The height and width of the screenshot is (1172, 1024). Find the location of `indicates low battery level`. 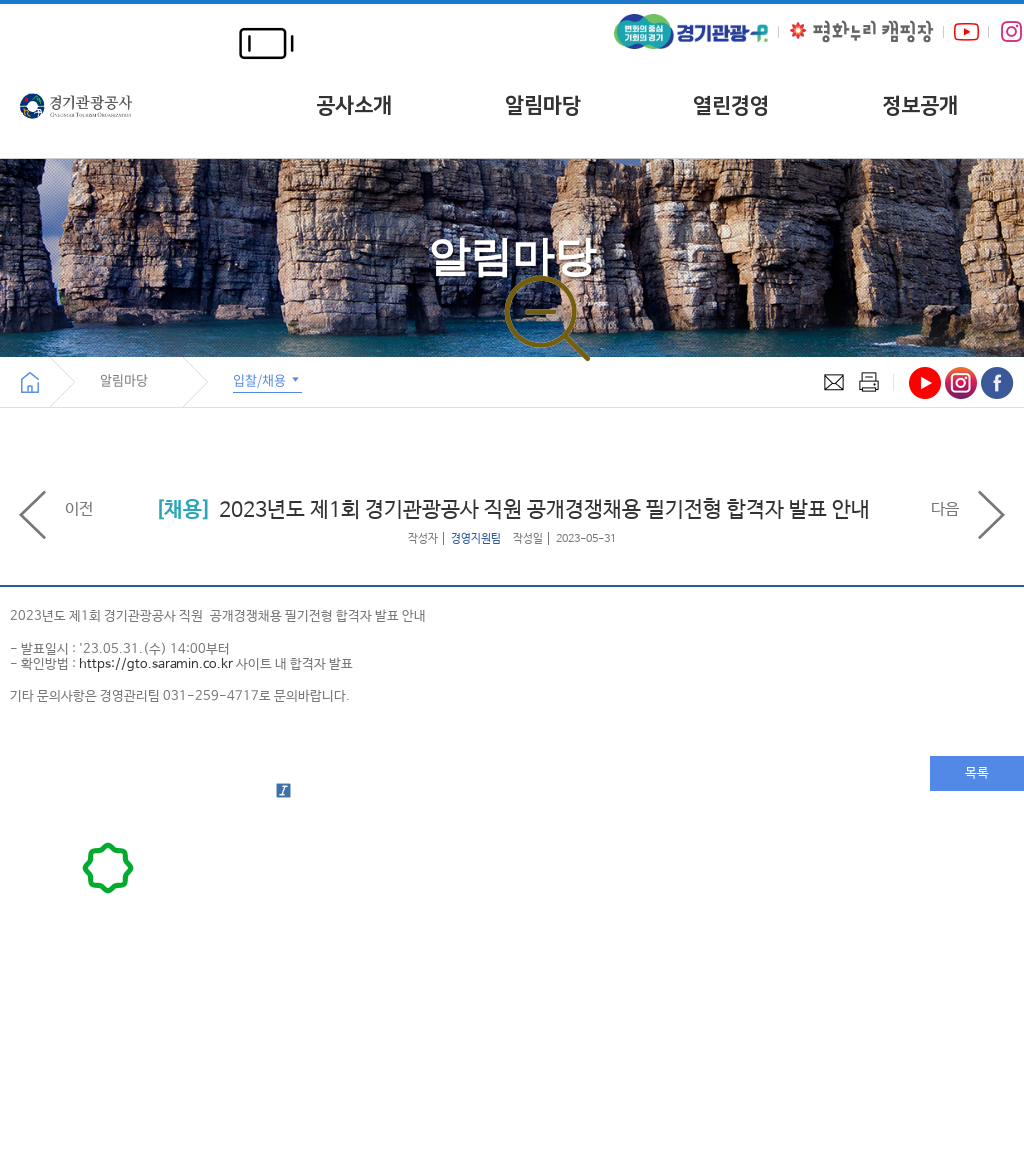

indicates low battery level is located at coordinates (265, 43).